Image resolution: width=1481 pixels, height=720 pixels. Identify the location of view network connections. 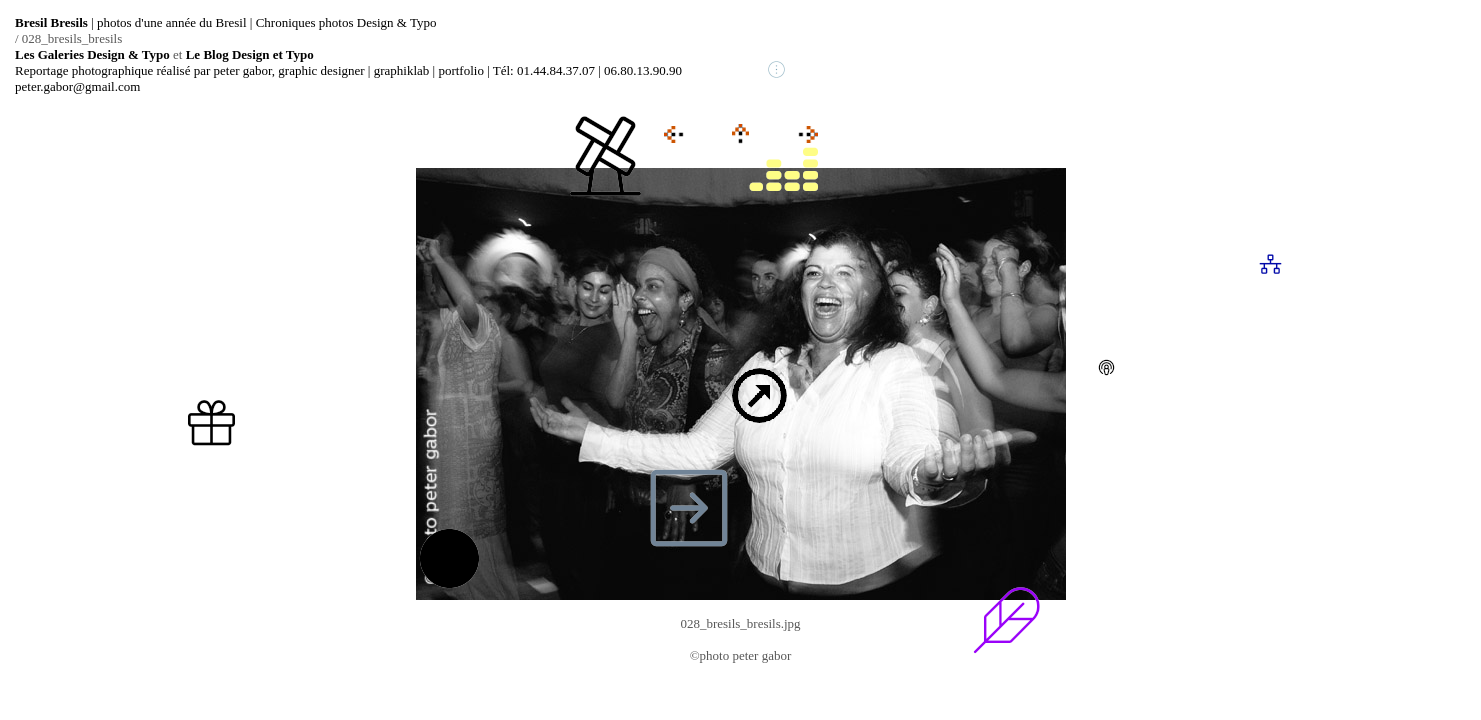
(1270, 264).